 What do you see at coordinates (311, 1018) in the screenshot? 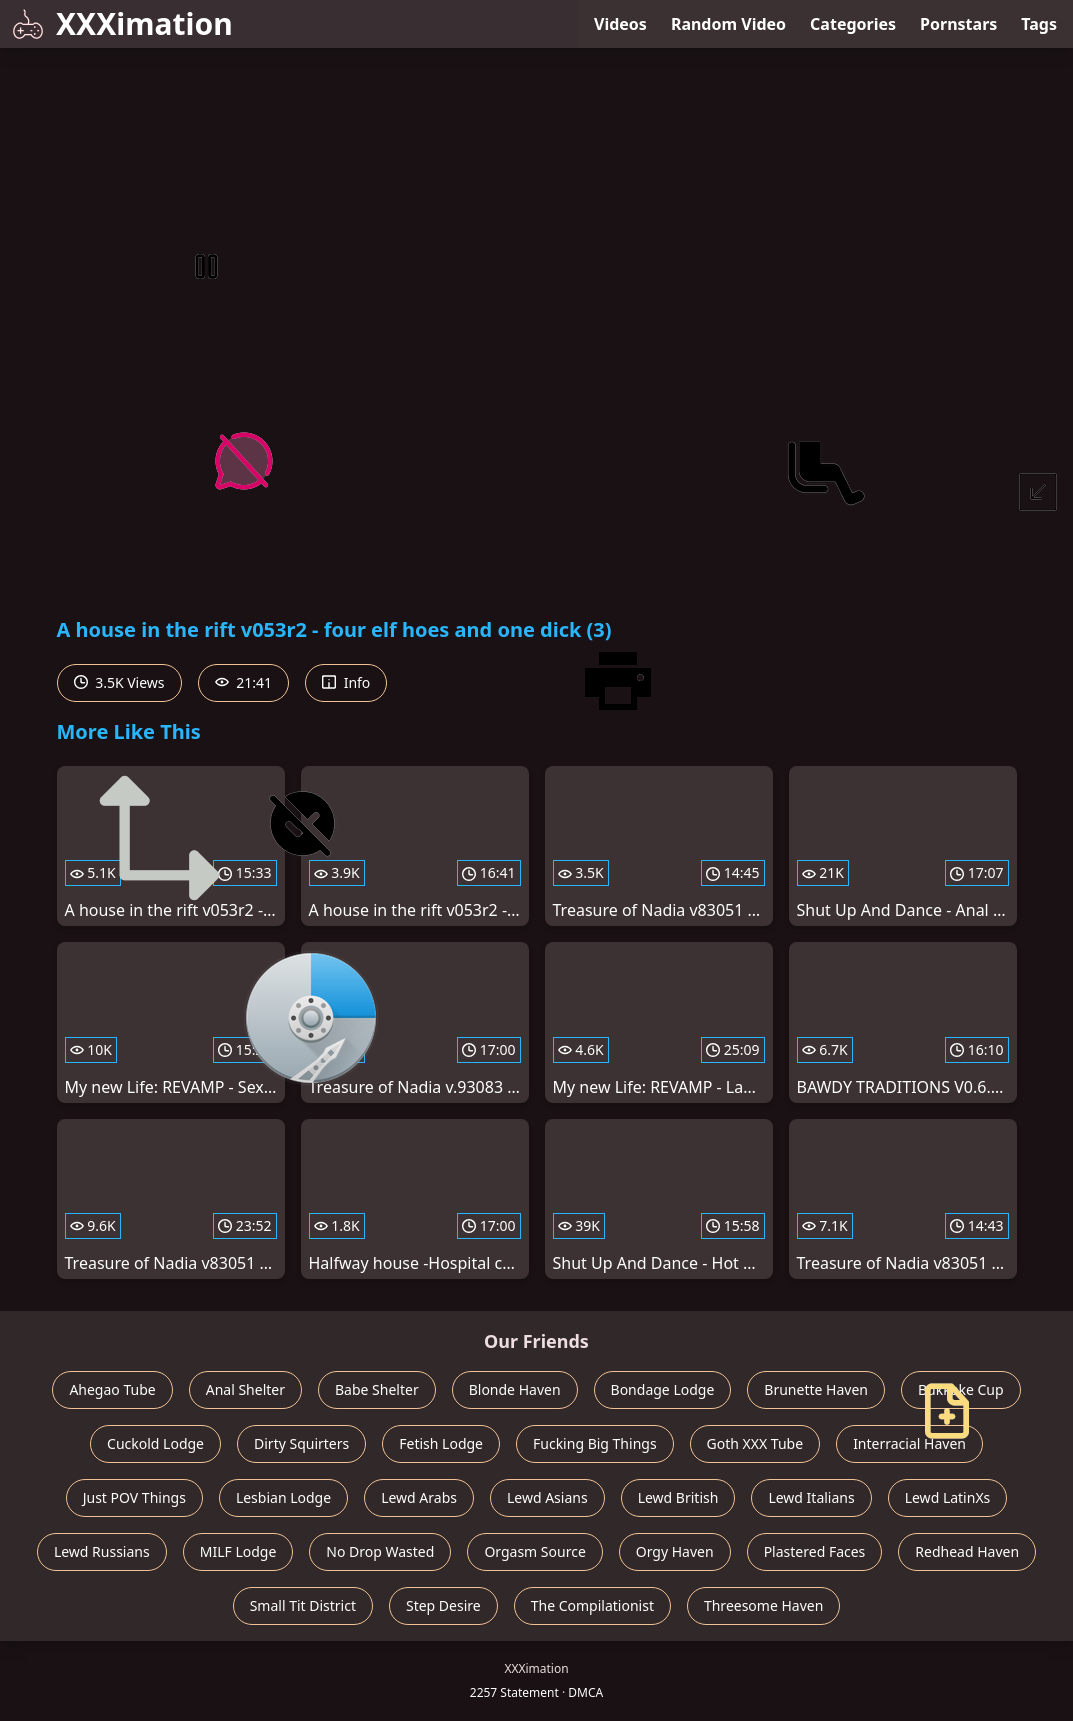
I see `access disk partition settings` at bounding box center [311, 1018].